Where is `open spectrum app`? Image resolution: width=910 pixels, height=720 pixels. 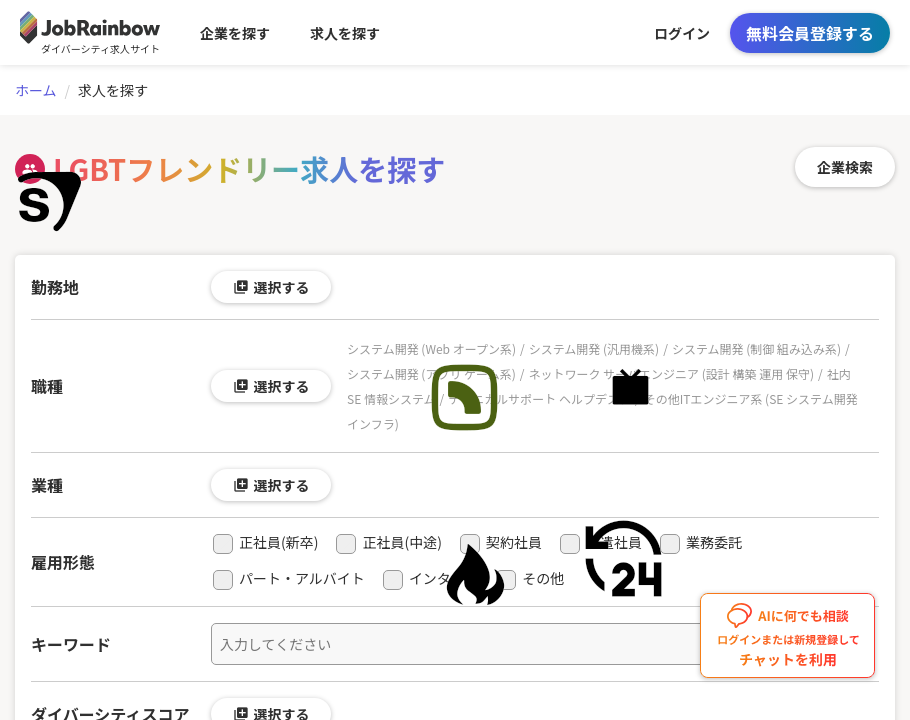
open spectrum app is located at coordinates (464, 397).